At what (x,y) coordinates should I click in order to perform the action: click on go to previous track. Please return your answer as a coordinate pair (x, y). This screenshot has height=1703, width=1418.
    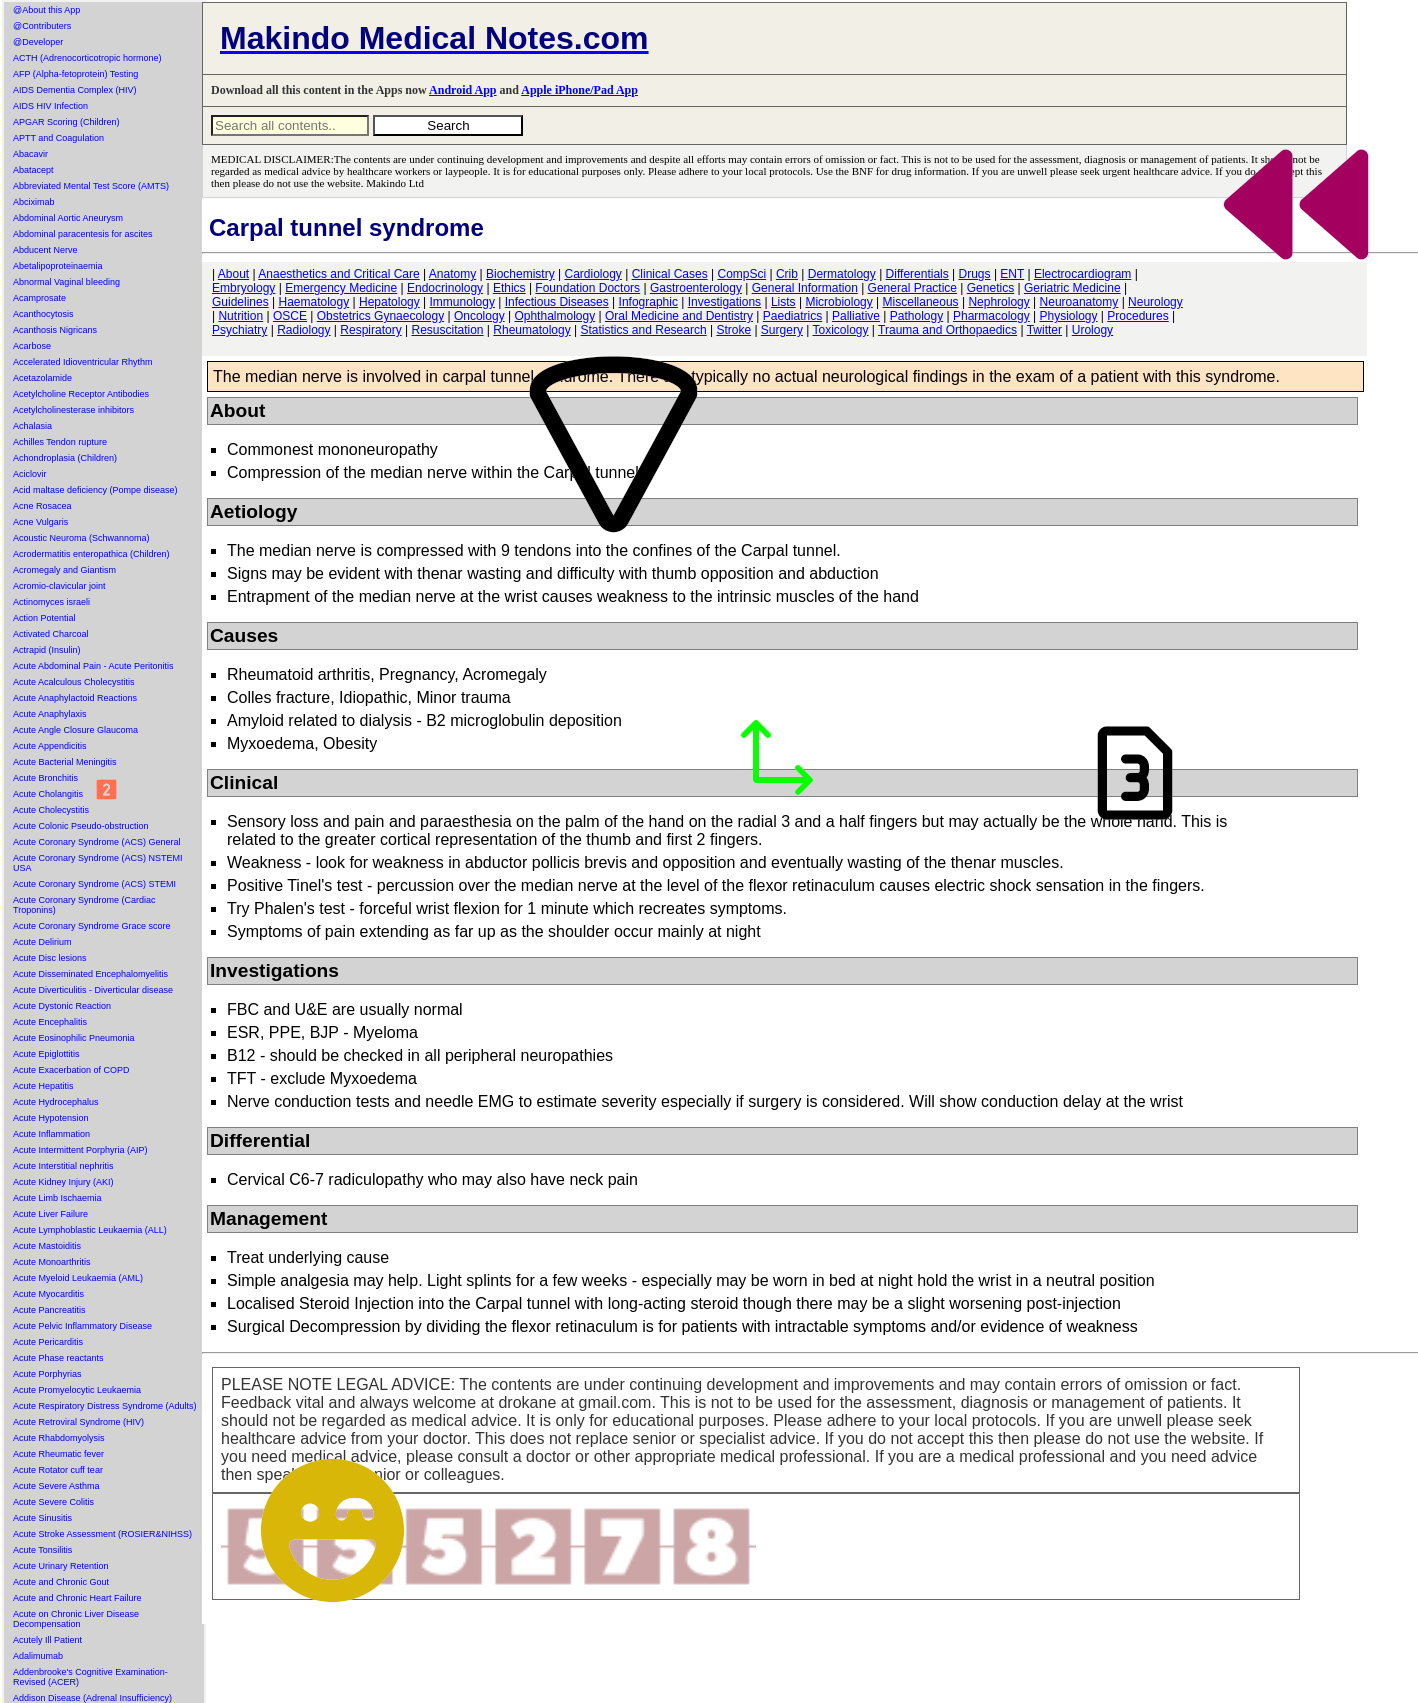
    Looking at the image, I should click on (1299, 204).